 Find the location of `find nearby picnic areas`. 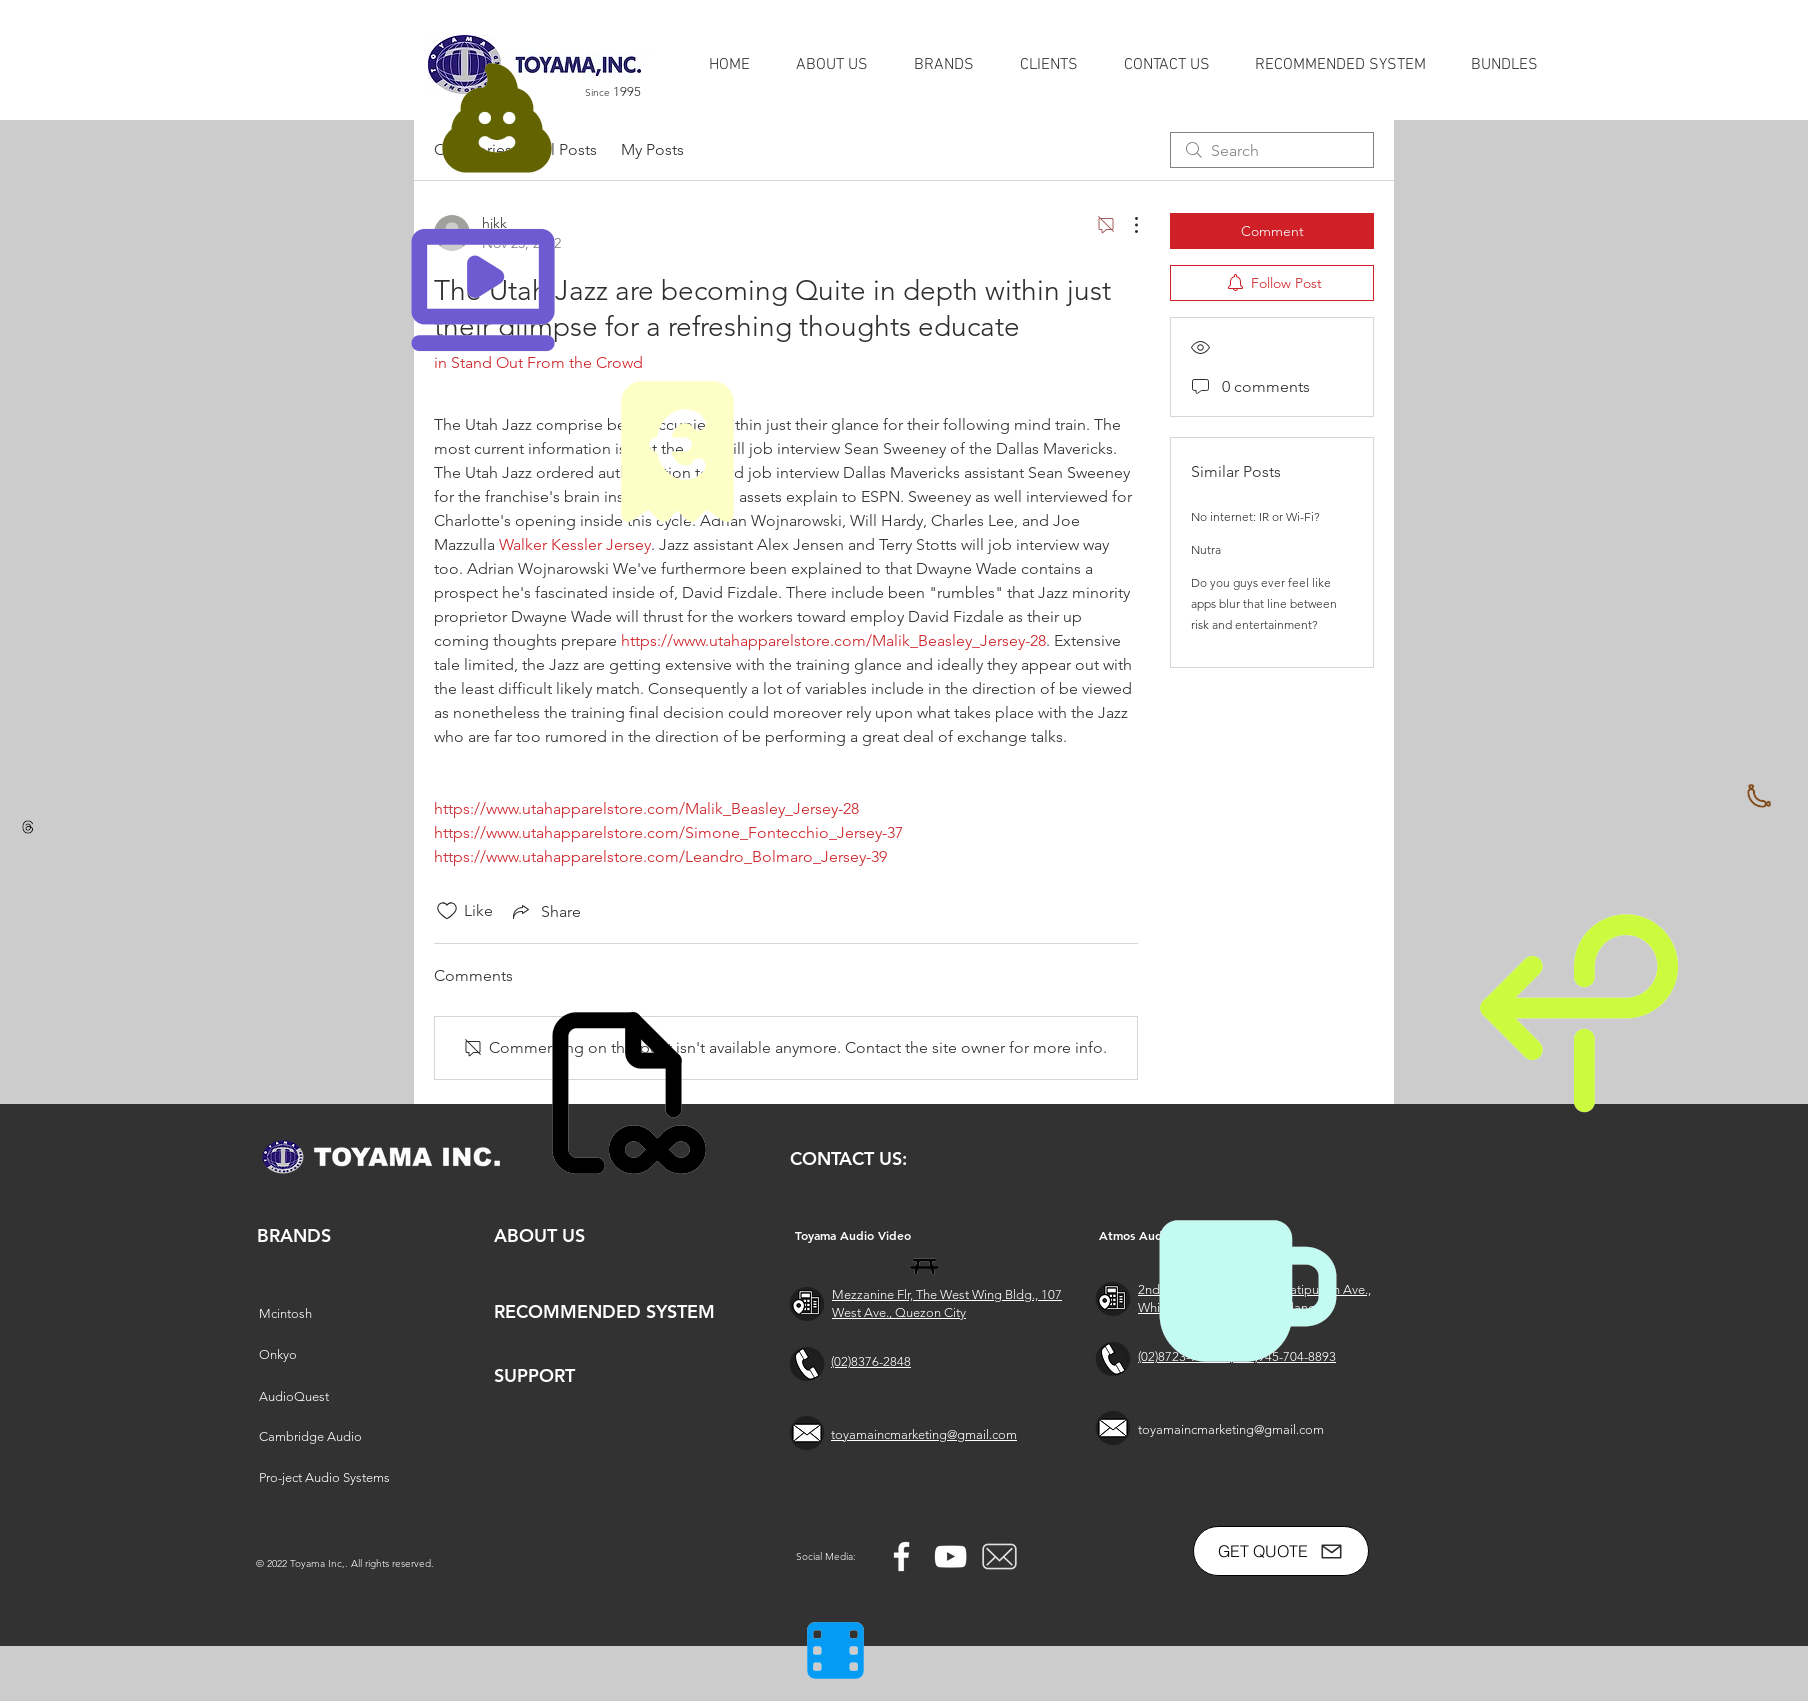

find nearby picnic areas is located at coordinates (924, 1267).